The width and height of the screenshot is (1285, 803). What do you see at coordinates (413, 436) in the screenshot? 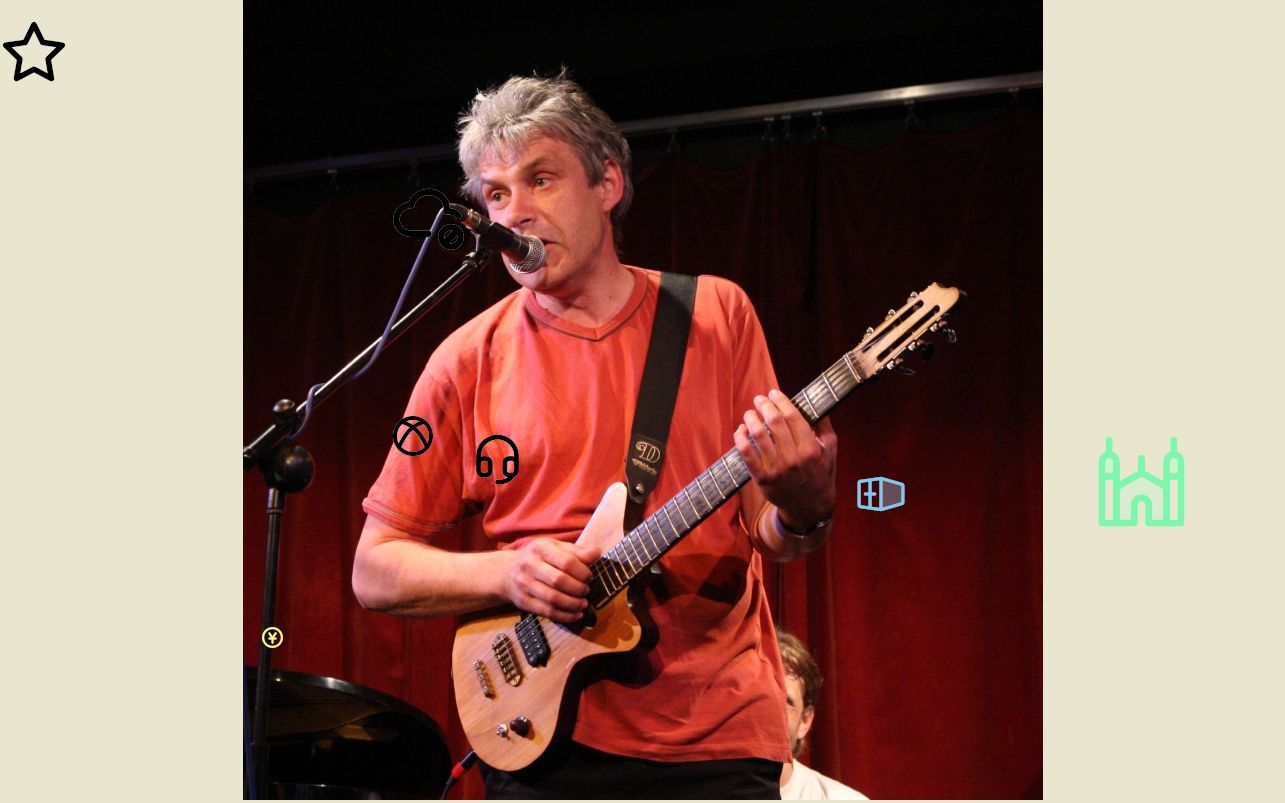
I see `xbox brand logo` at bounding box center [413, 436].